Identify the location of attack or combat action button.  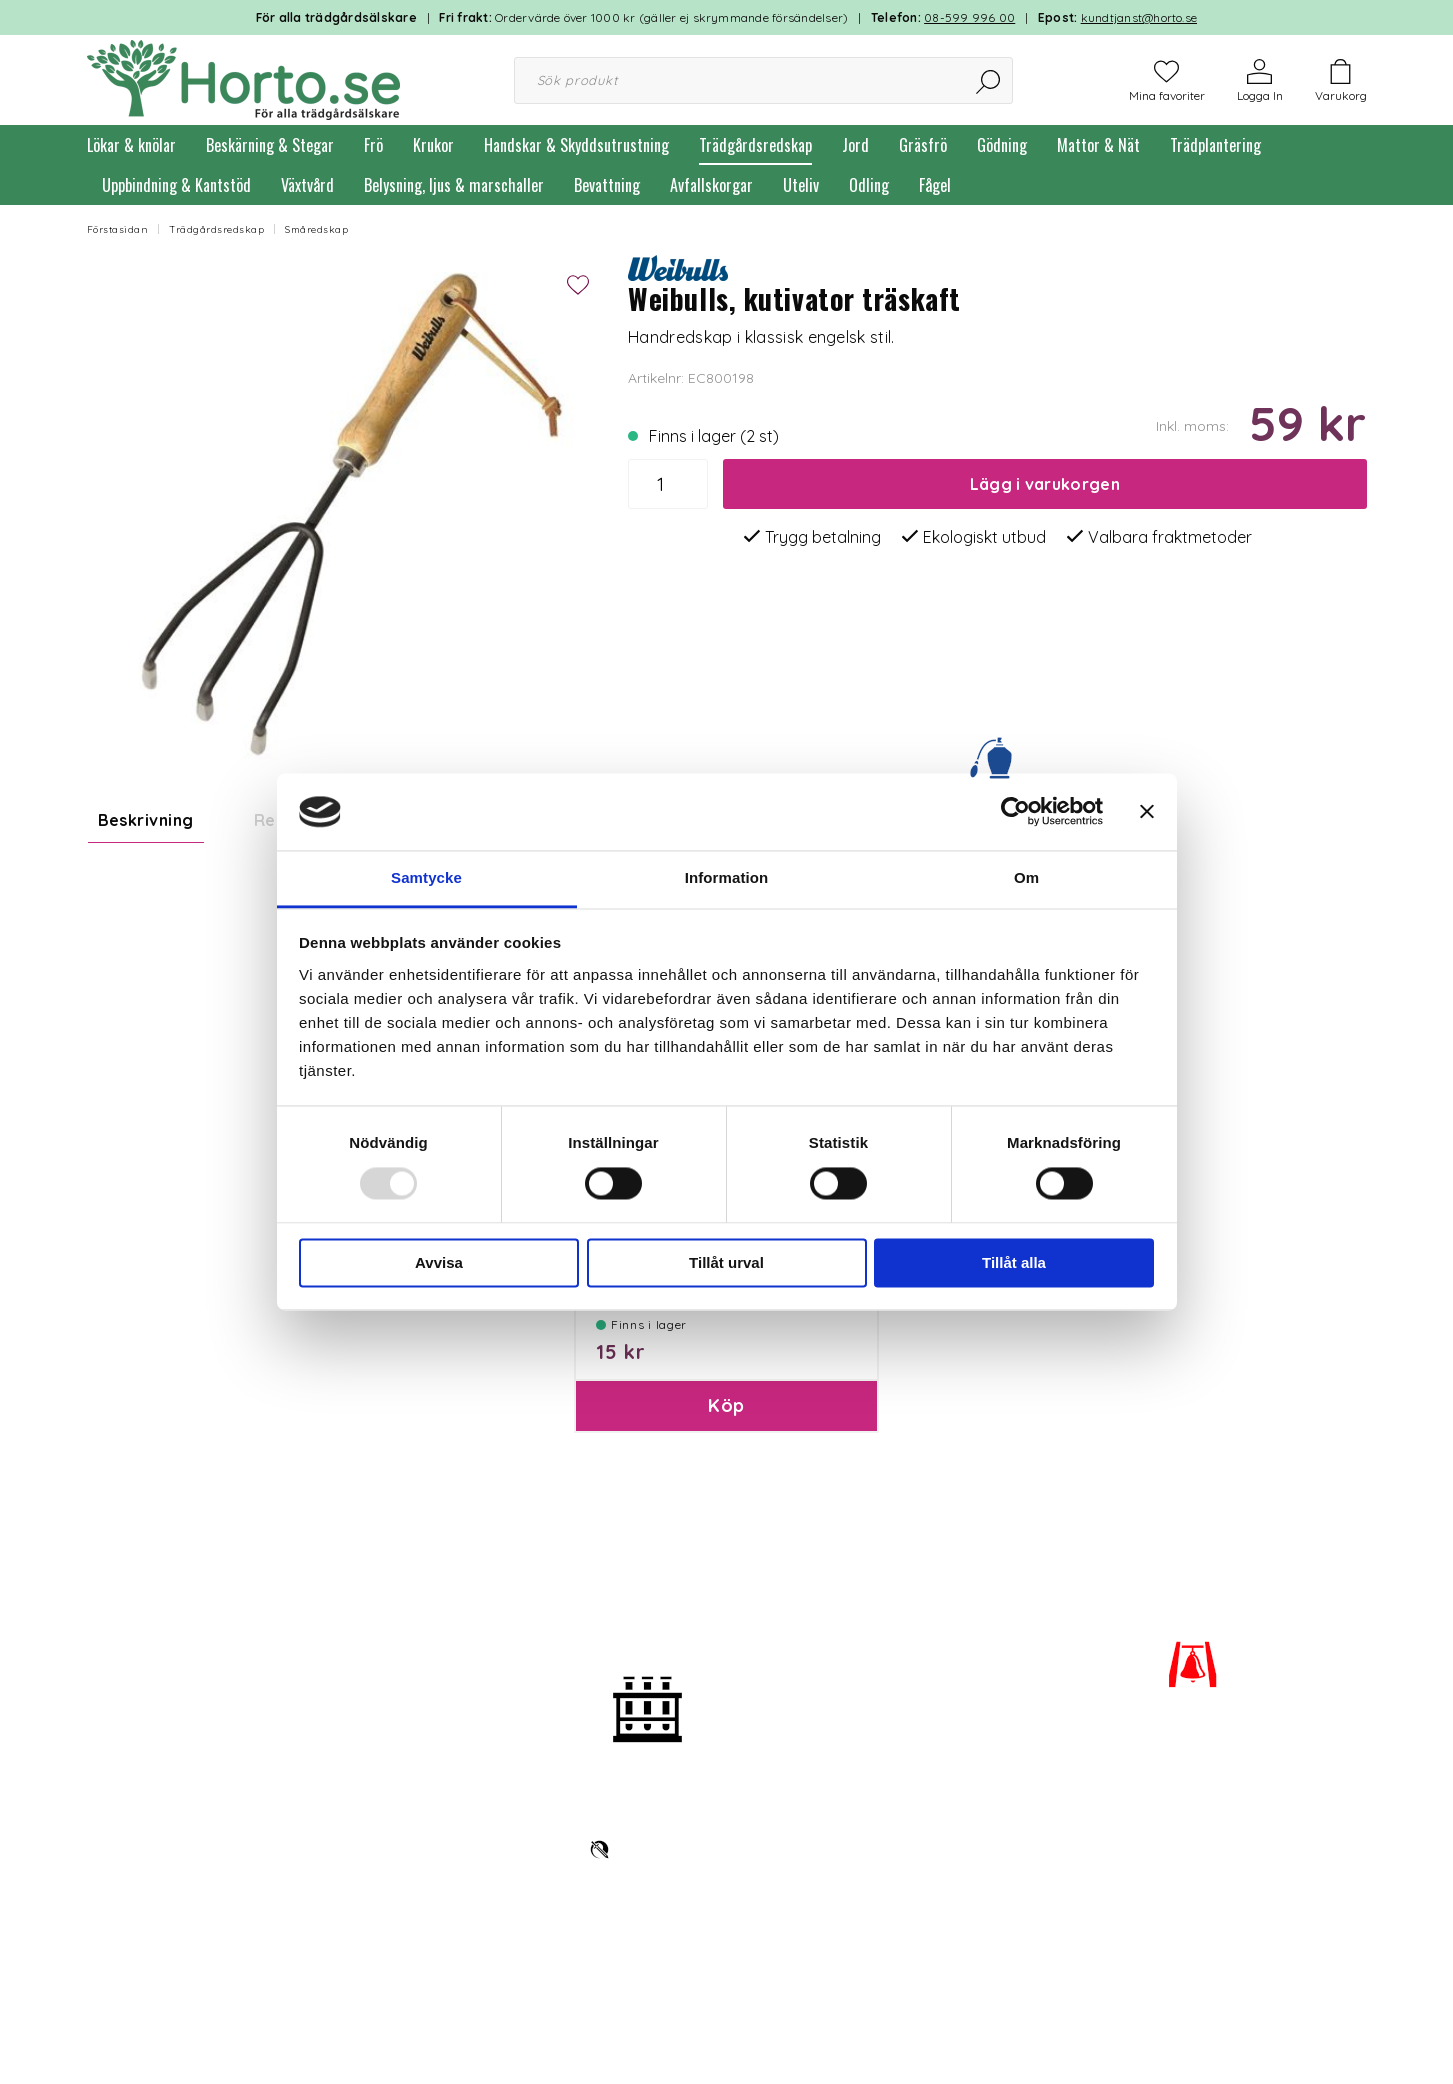
(599, 1849).